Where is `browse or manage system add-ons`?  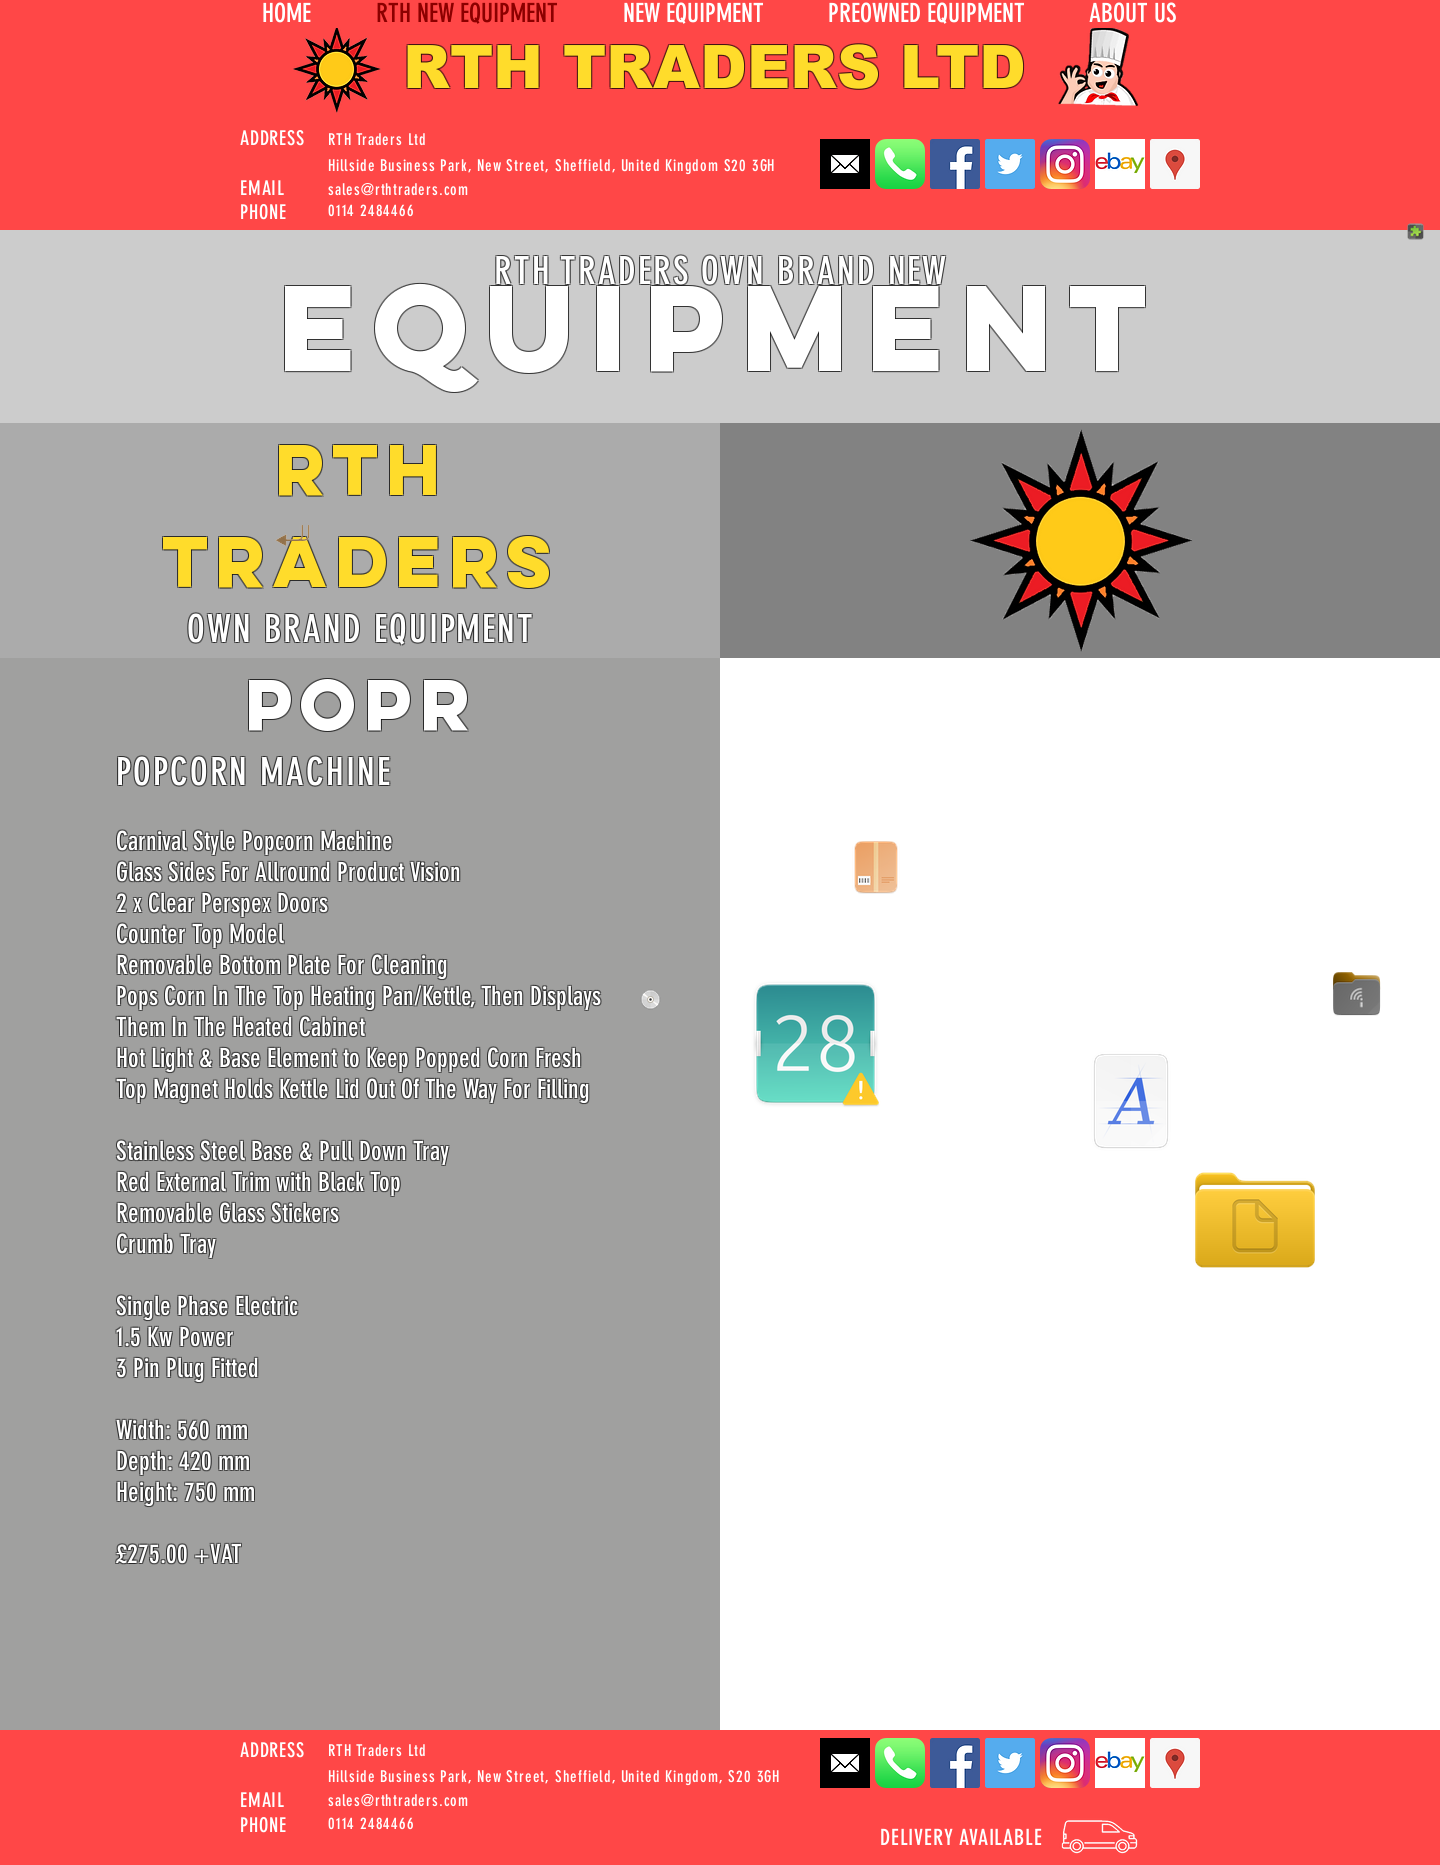
browse or manage system add-ons is located at coordinates (1415, 231).